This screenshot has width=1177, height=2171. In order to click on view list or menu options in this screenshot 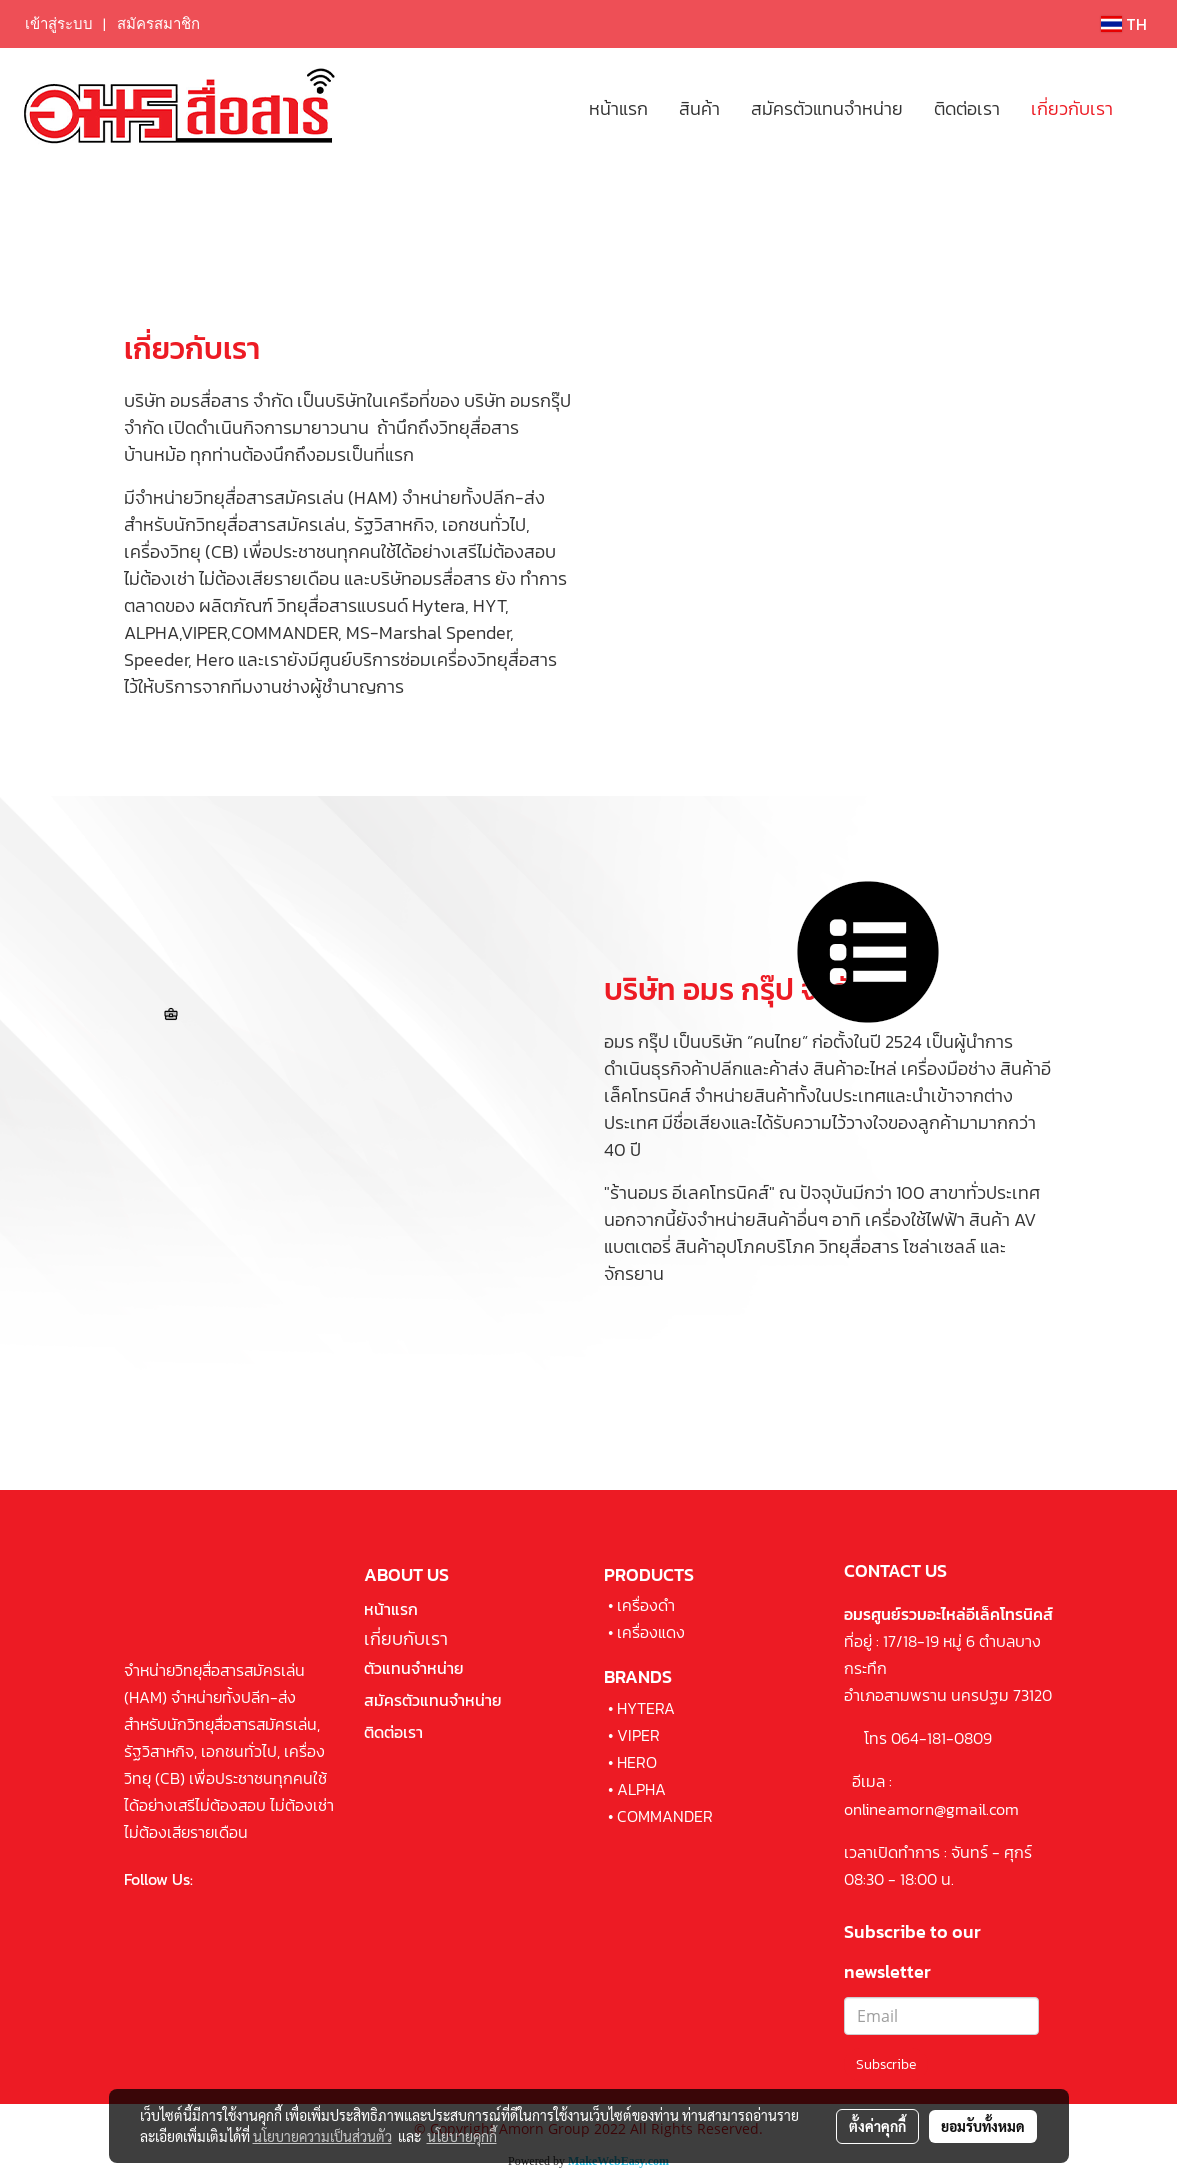, I will do `click(868, 952)`.